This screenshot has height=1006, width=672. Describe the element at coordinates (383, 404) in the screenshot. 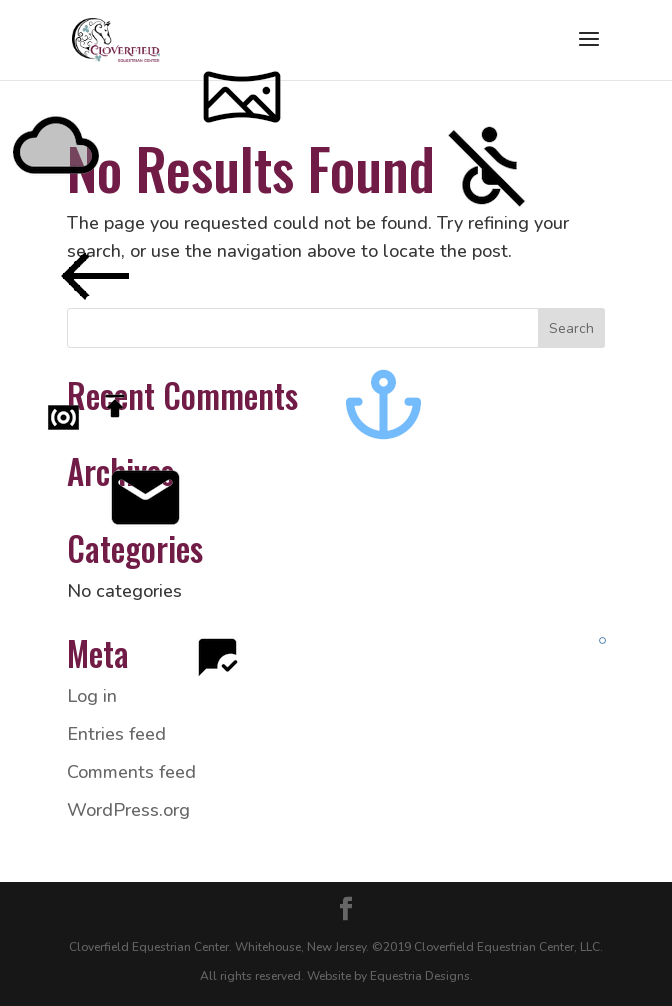

I see `navigate to anchor point or bookmark` at that location.